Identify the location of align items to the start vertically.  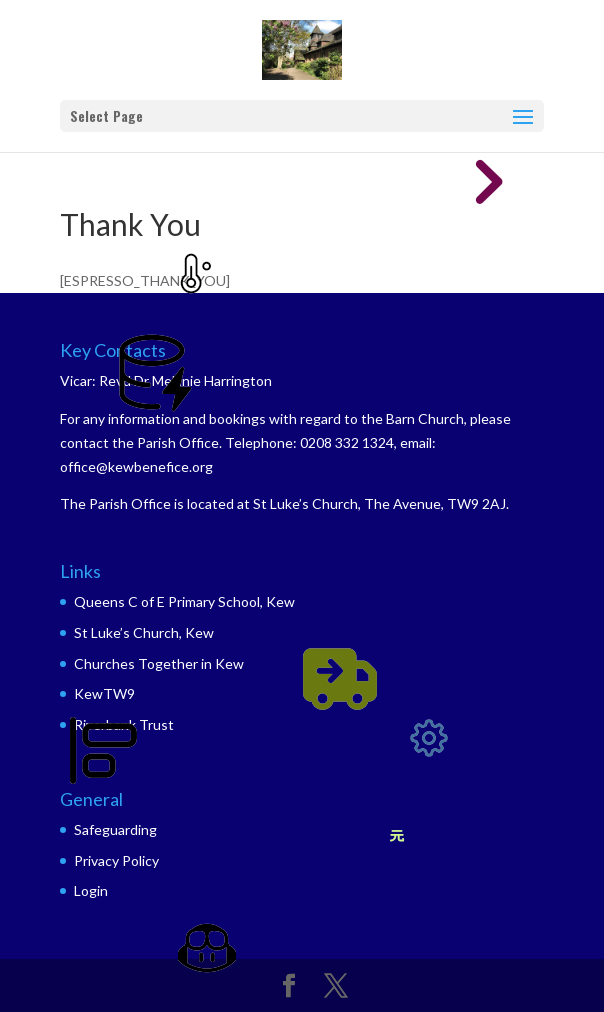
(103, 750).